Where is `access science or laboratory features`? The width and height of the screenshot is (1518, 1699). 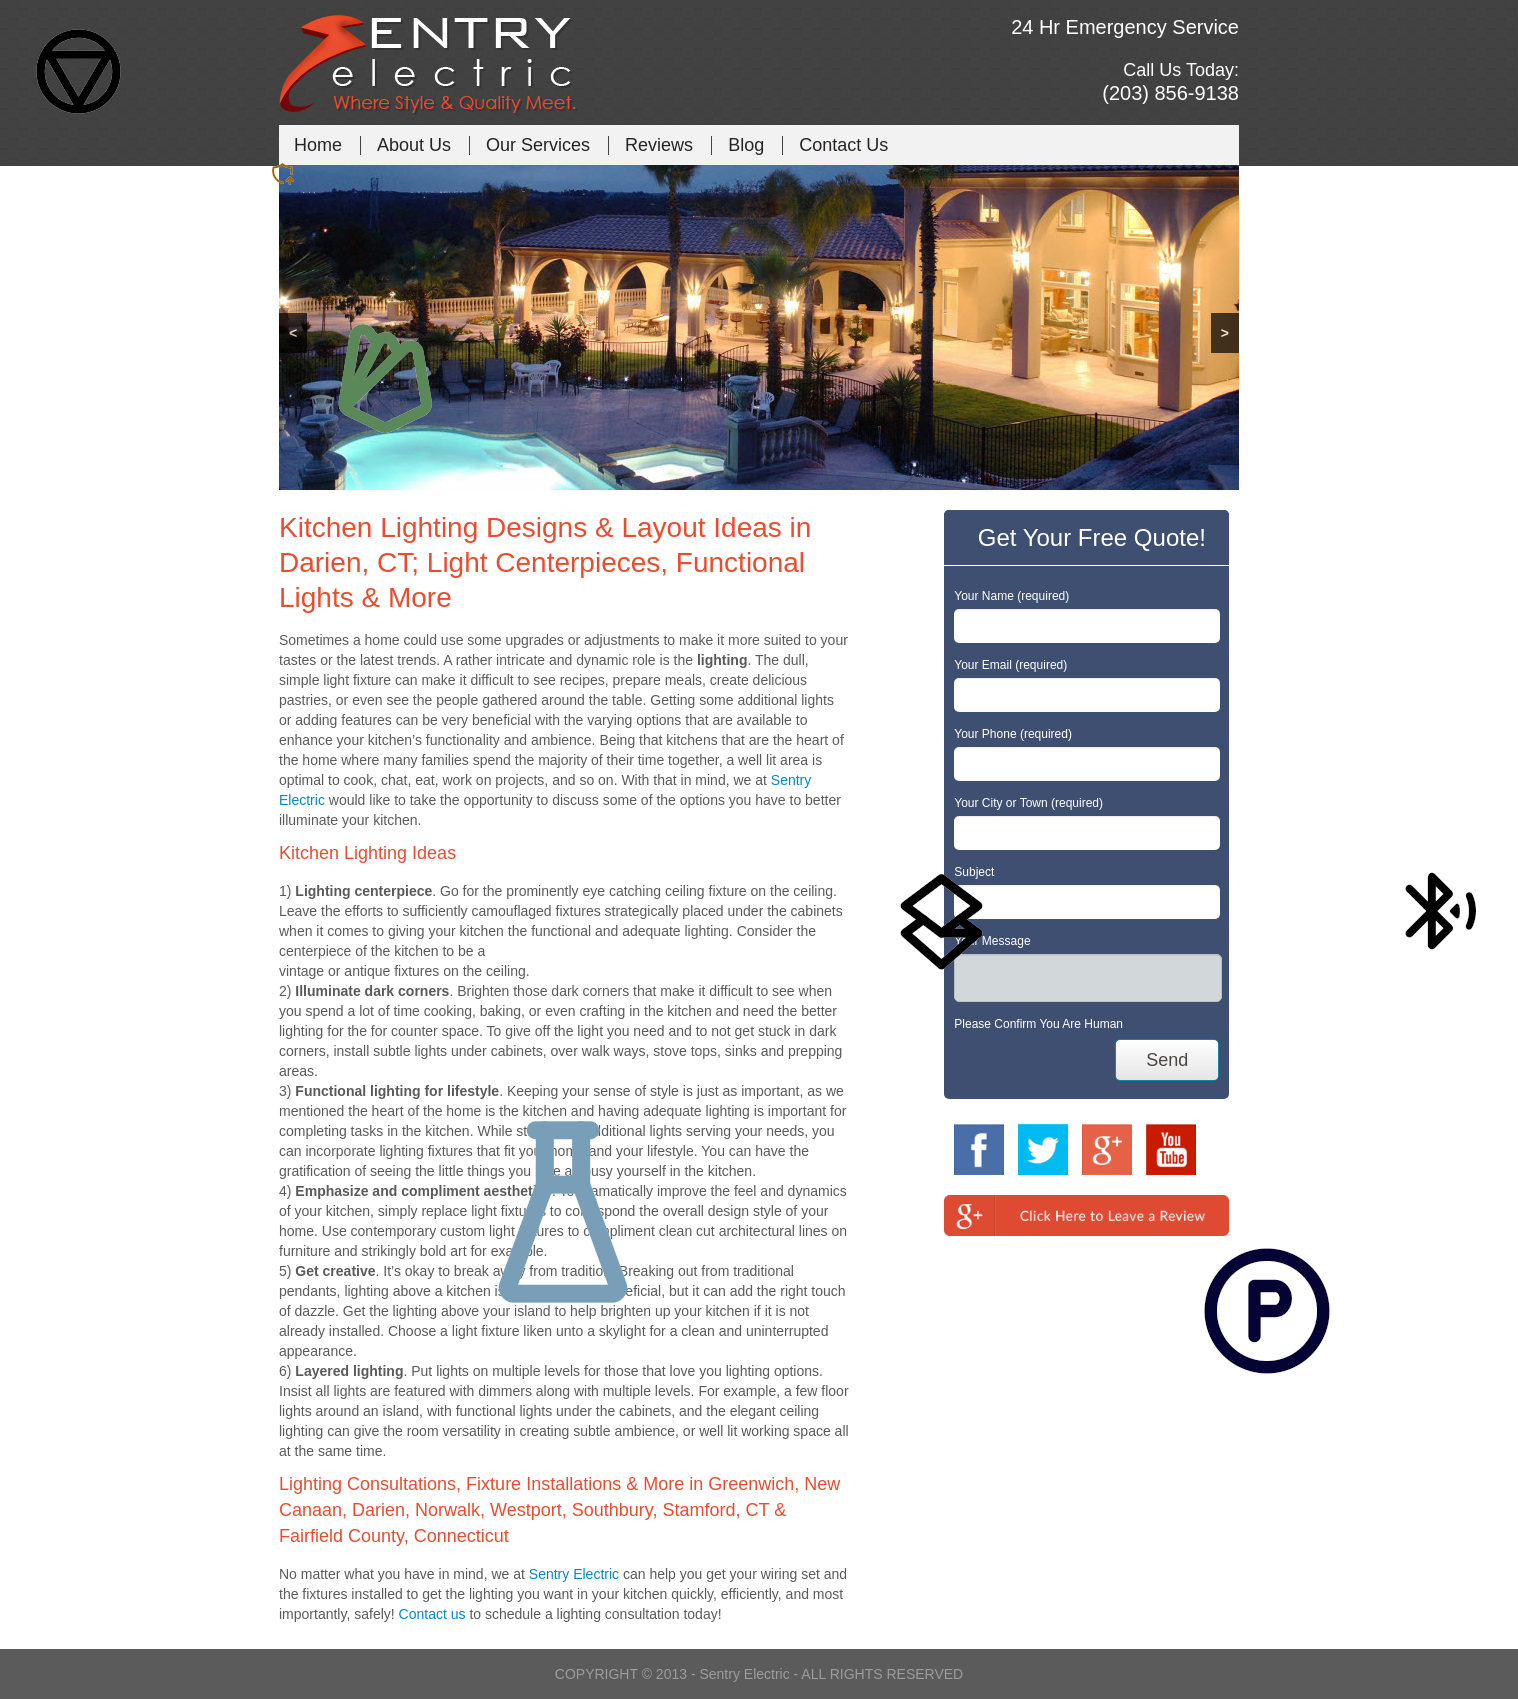
access science or laboratory features is located at coordinates (563, 1212).